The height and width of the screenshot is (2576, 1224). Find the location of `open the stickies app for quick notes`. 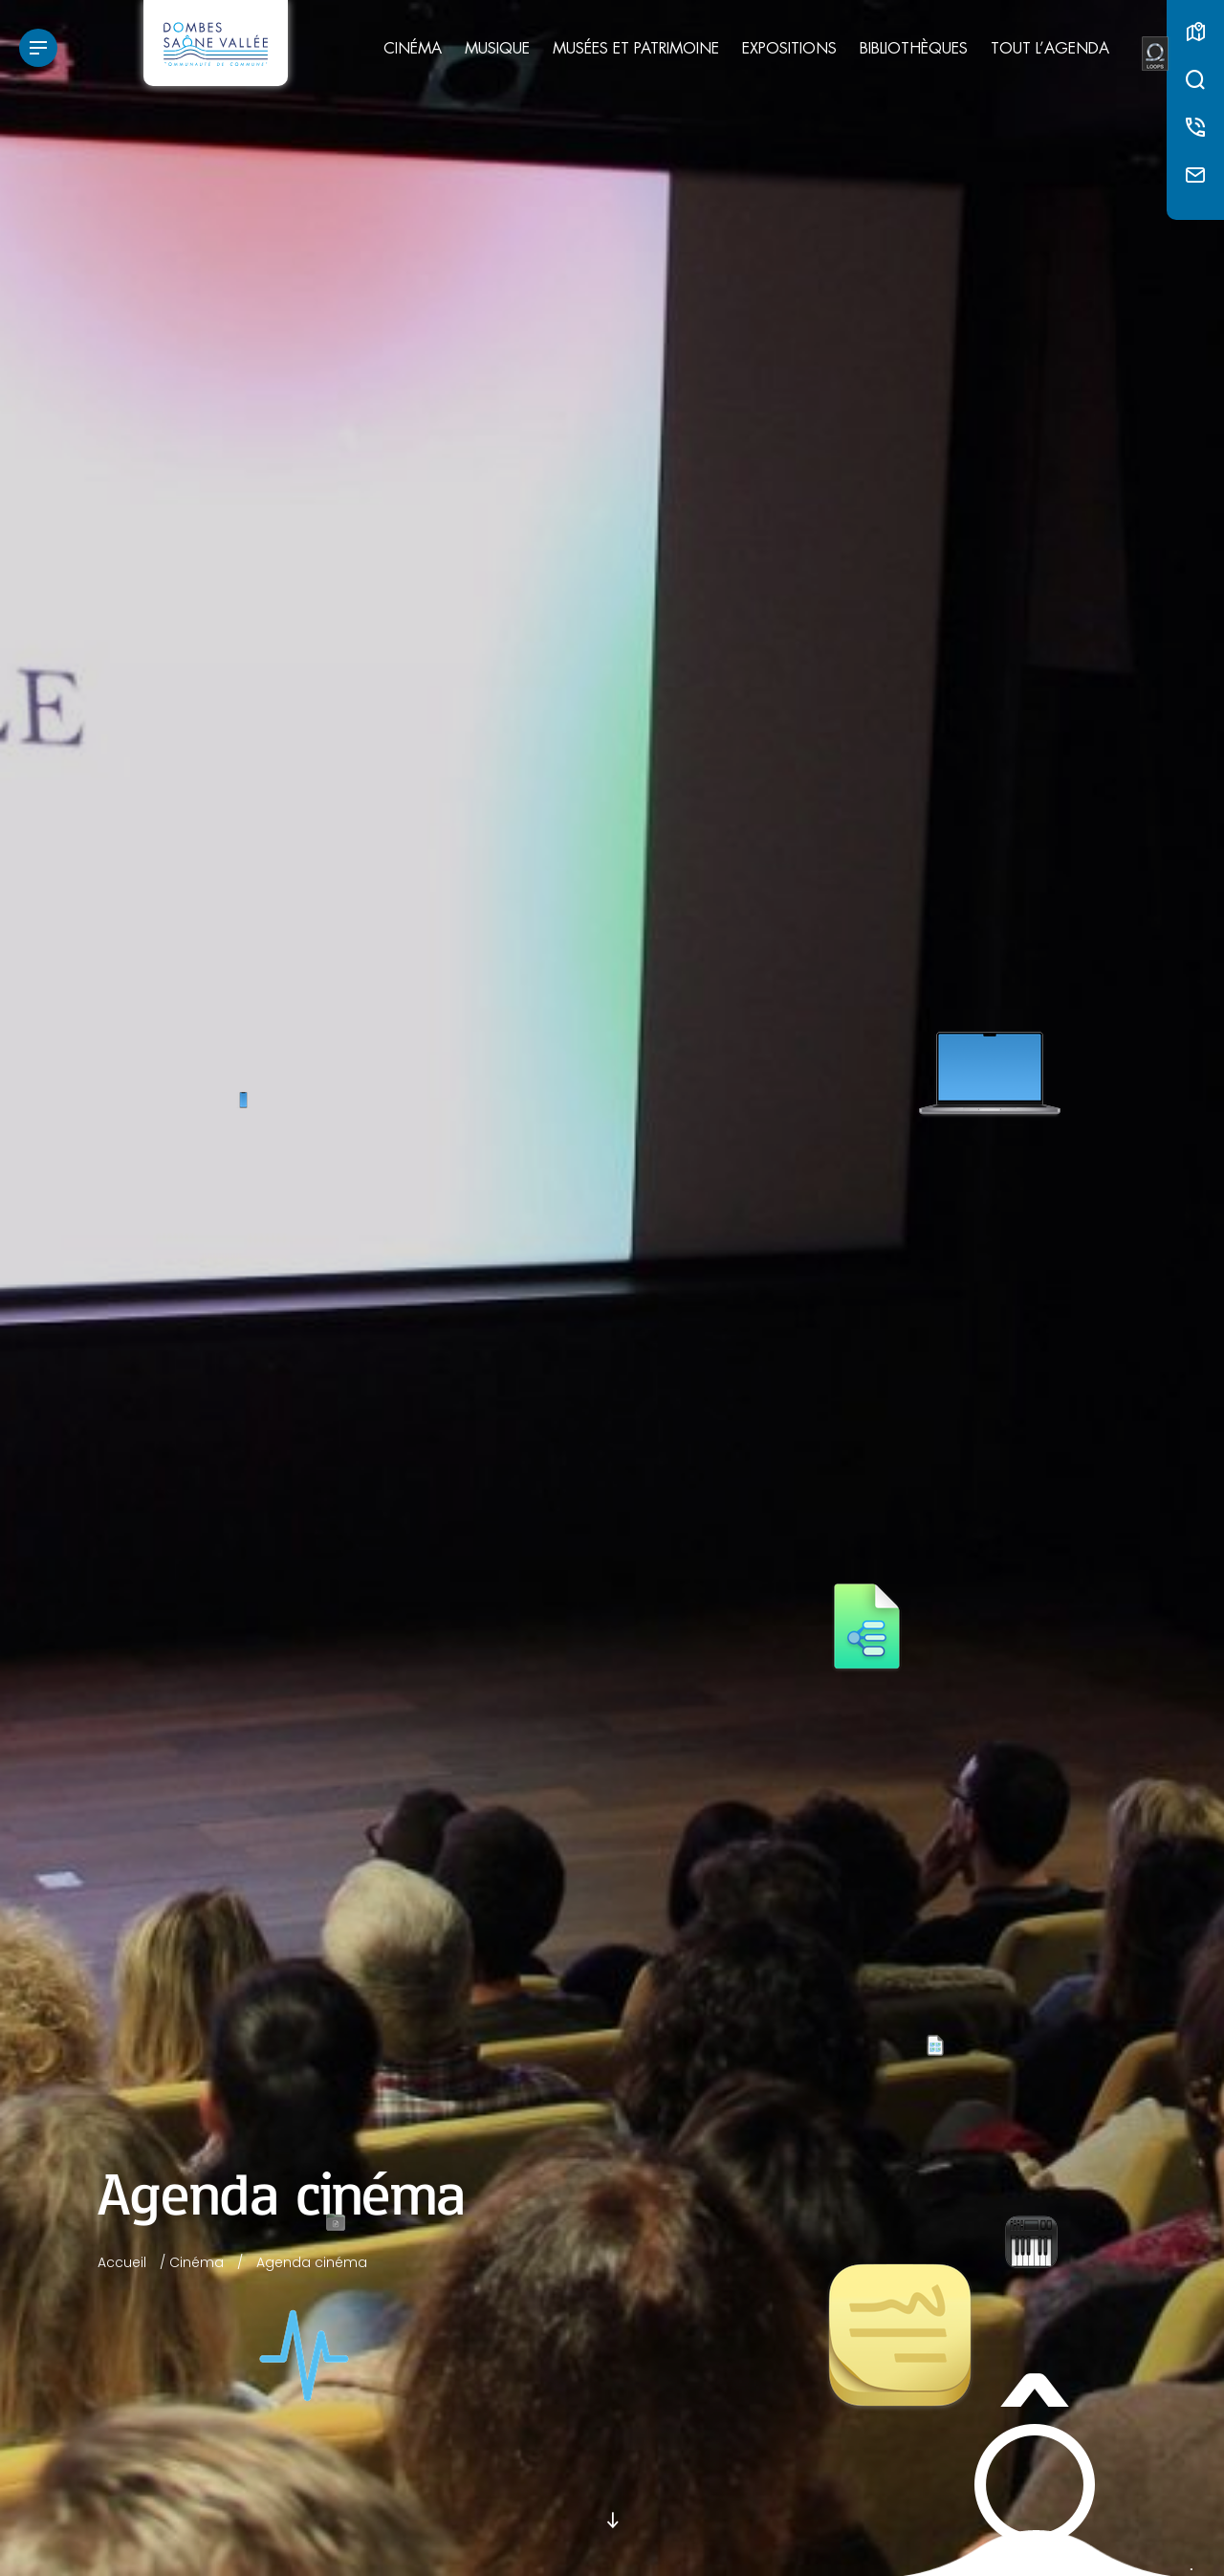

open the stickies app for quick notes is located at coordinates (900, 2335).